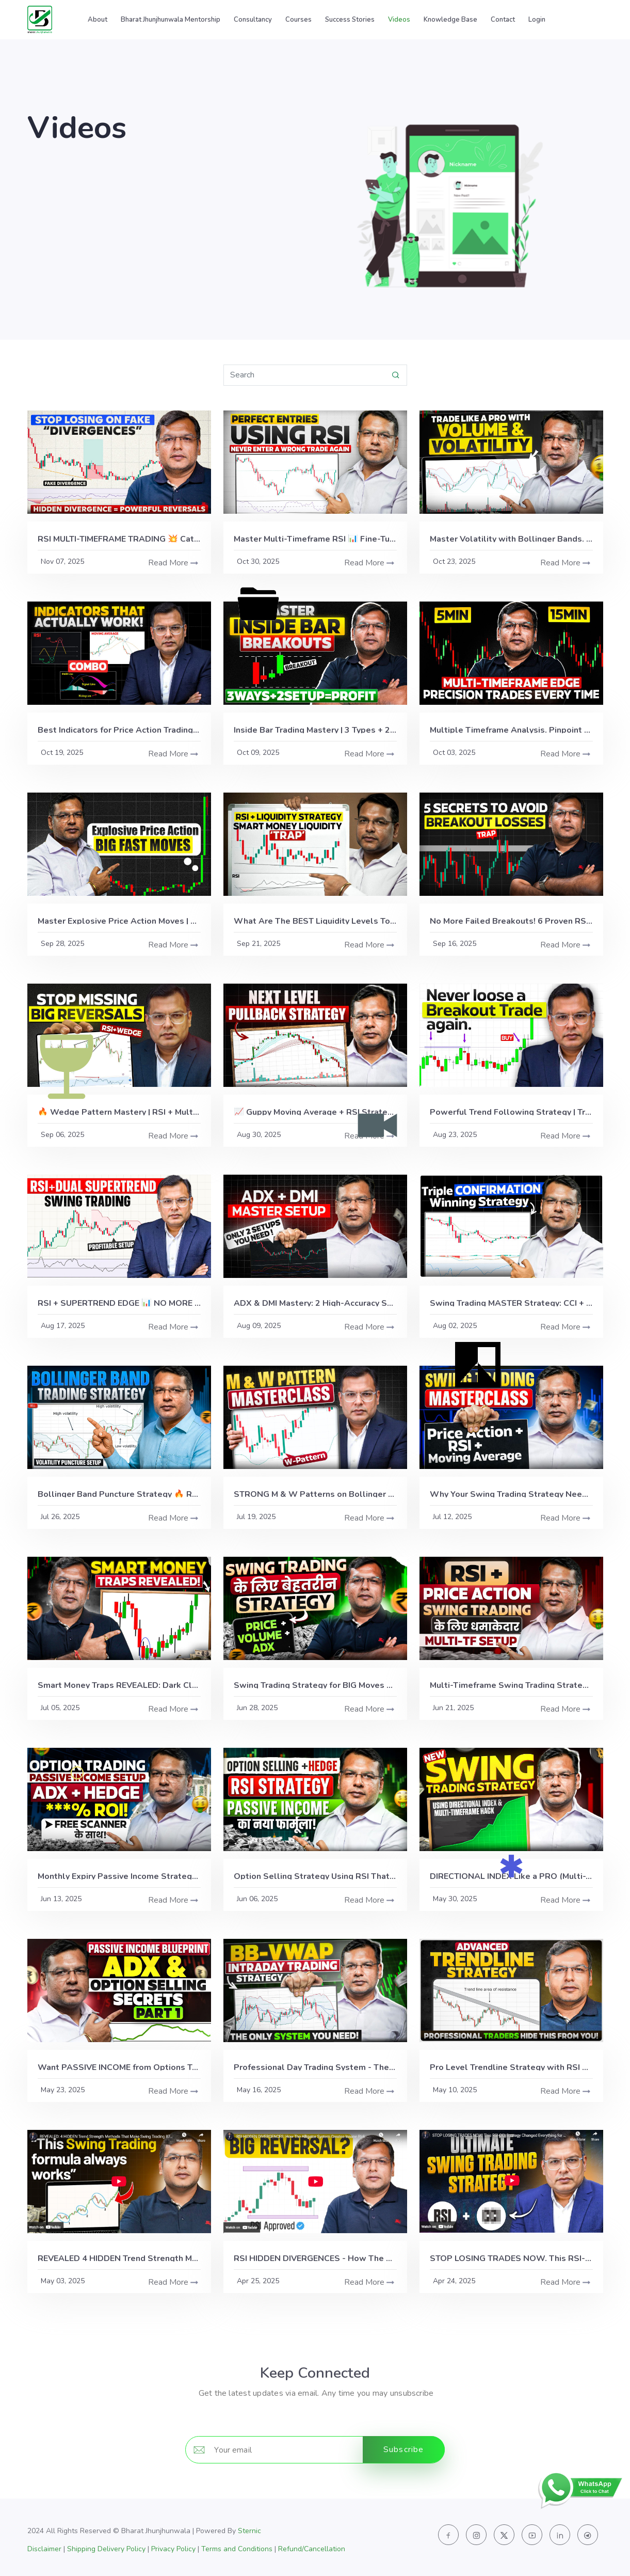 The image size is (630, 2576). What do you see at coordinates (377, 1125) in the screenshot?
I see `start a video call` at bounding box center [377, 1125].